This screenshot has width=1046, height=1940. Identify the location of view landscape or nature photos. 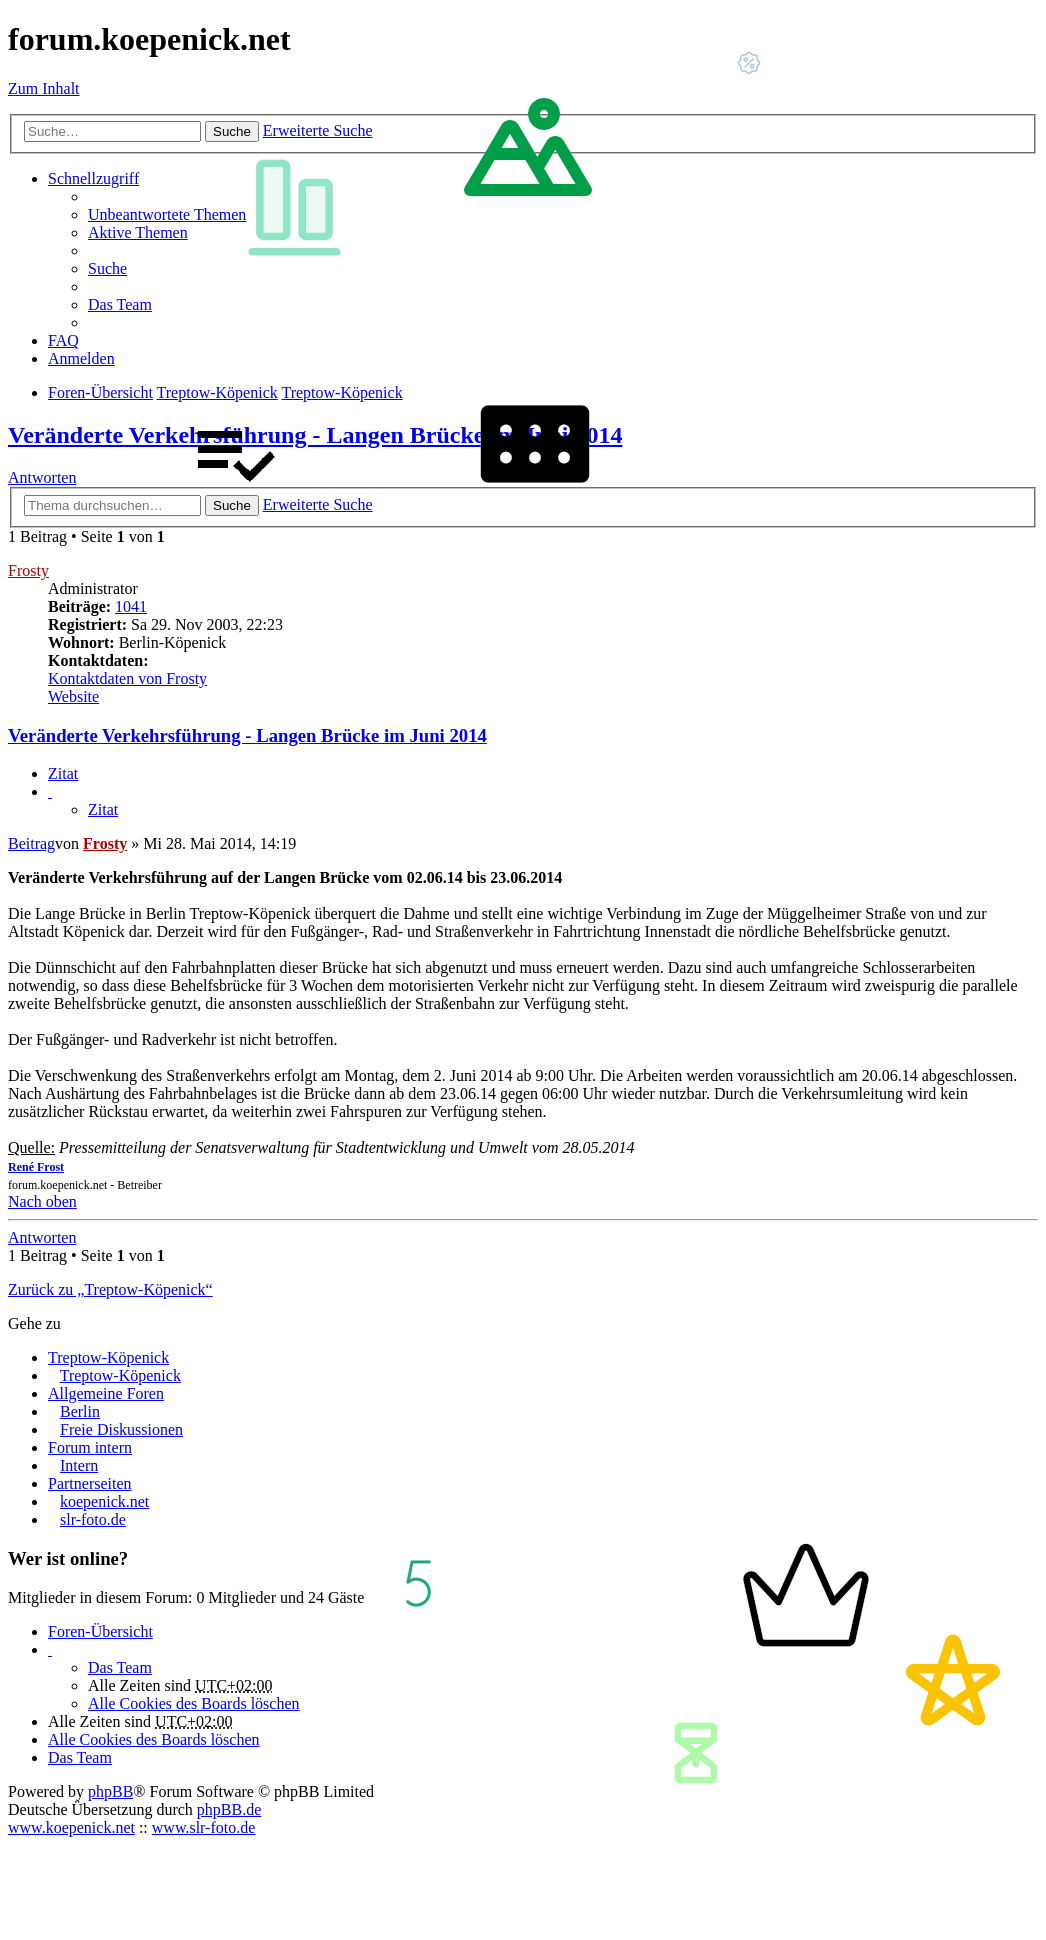
(528, 154).